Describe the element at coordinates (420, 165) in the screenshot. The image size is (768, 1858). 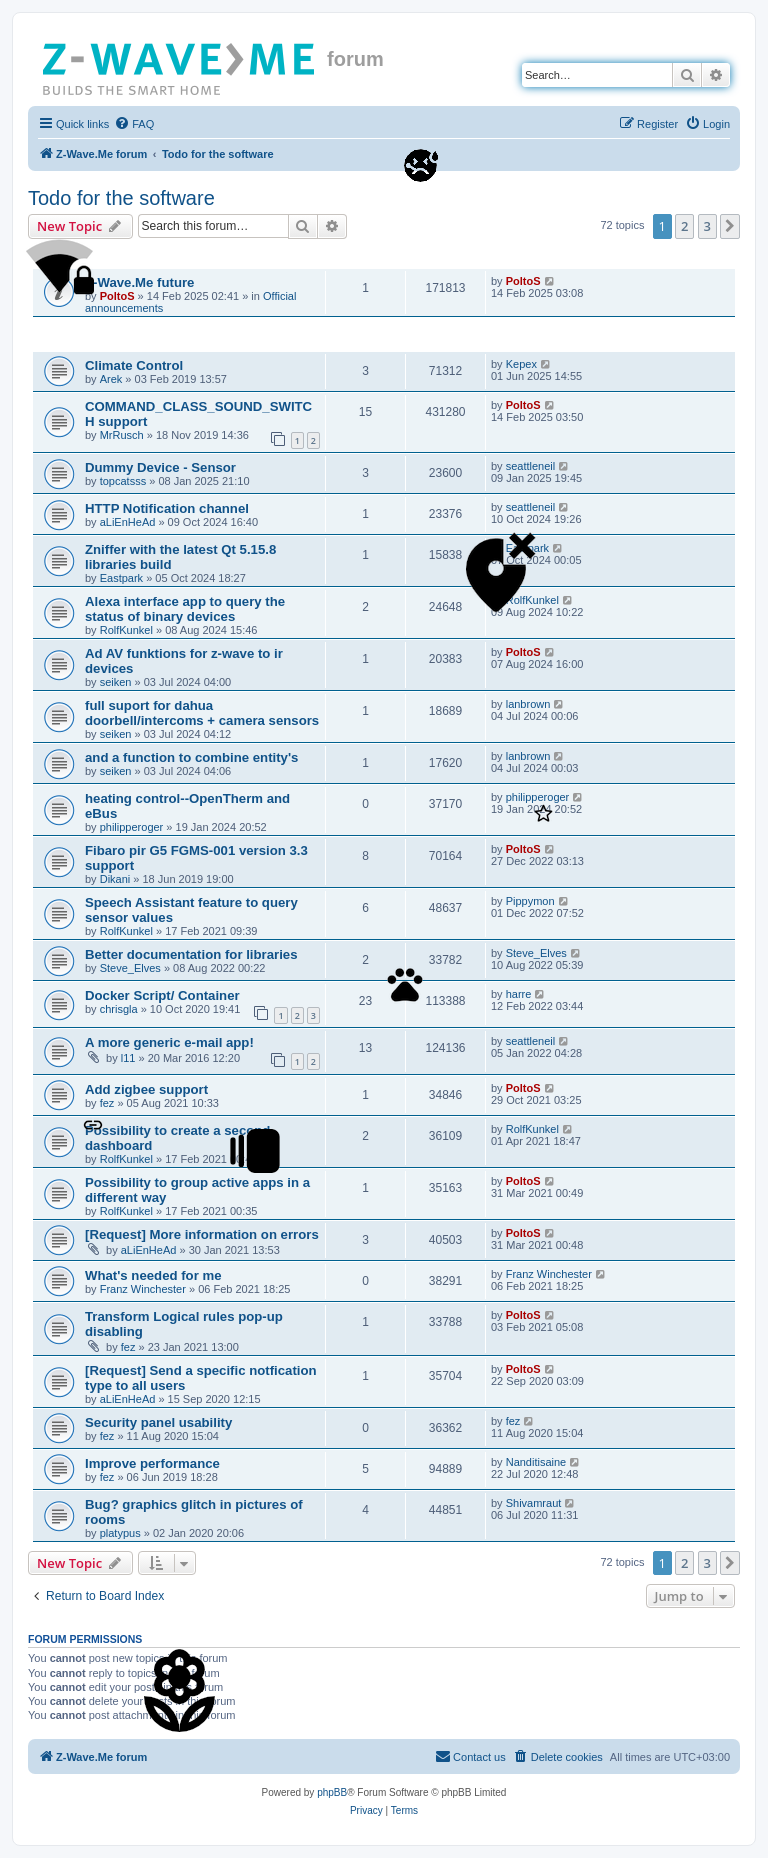
I see `report feeling unwell or sick` at that location.